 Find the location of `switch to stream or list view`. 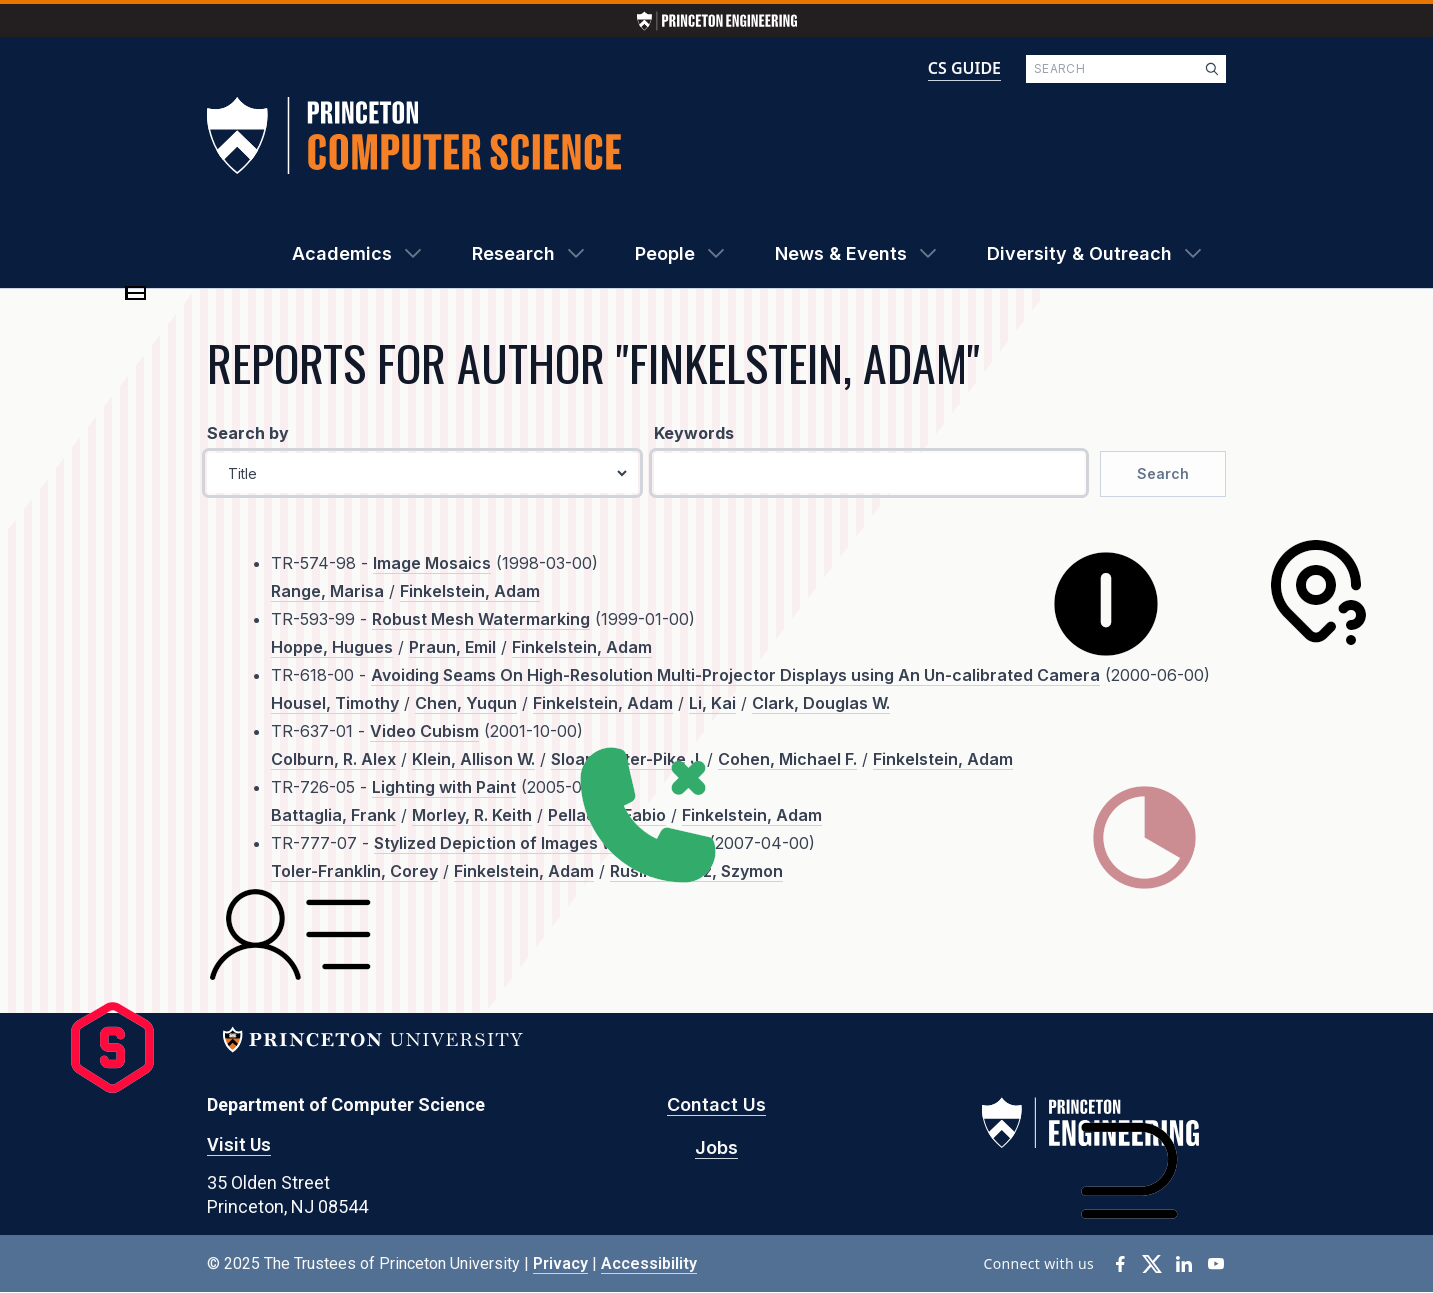

switch to stream or list view is located at coordinates (135, 293).